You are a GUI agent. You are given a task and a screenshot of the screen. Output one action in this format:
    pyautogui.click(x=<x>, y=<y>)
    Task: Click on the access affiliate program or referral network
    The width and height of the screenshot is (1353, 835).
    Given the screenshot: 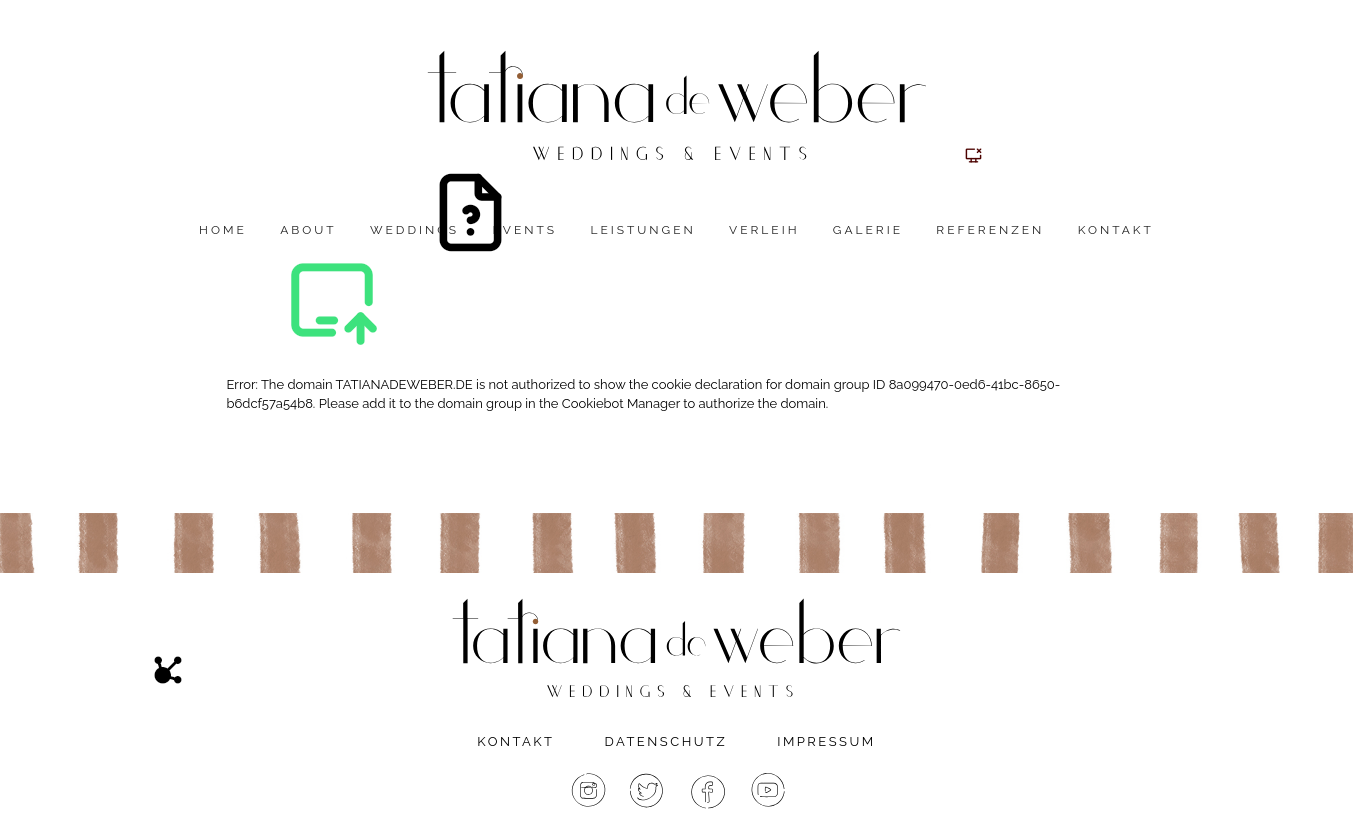 What is the action you would take?
    pyautogui.click(x=168, y=670)
    